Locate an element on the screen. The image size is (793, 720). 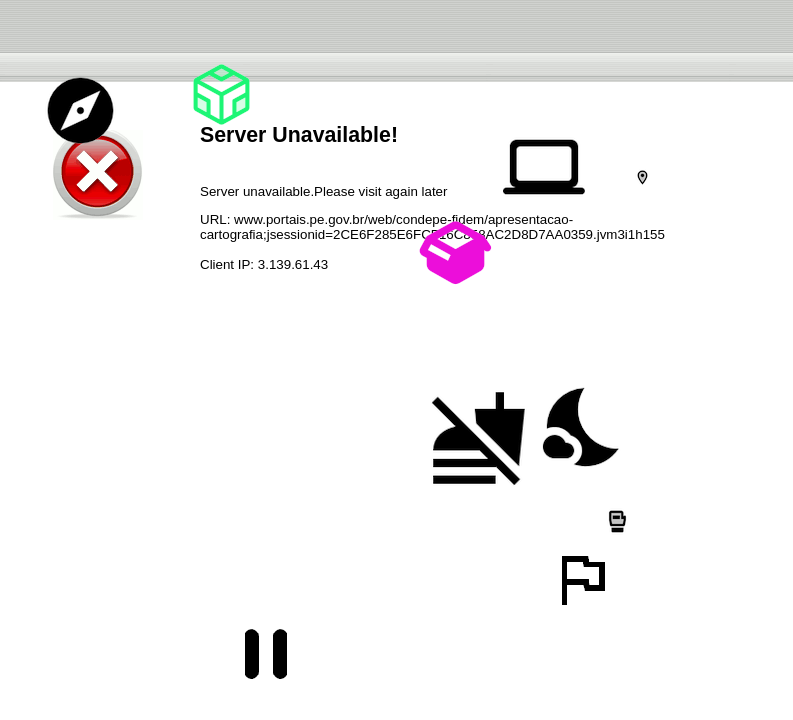
pause media playback is located at coordinates (266, 654).